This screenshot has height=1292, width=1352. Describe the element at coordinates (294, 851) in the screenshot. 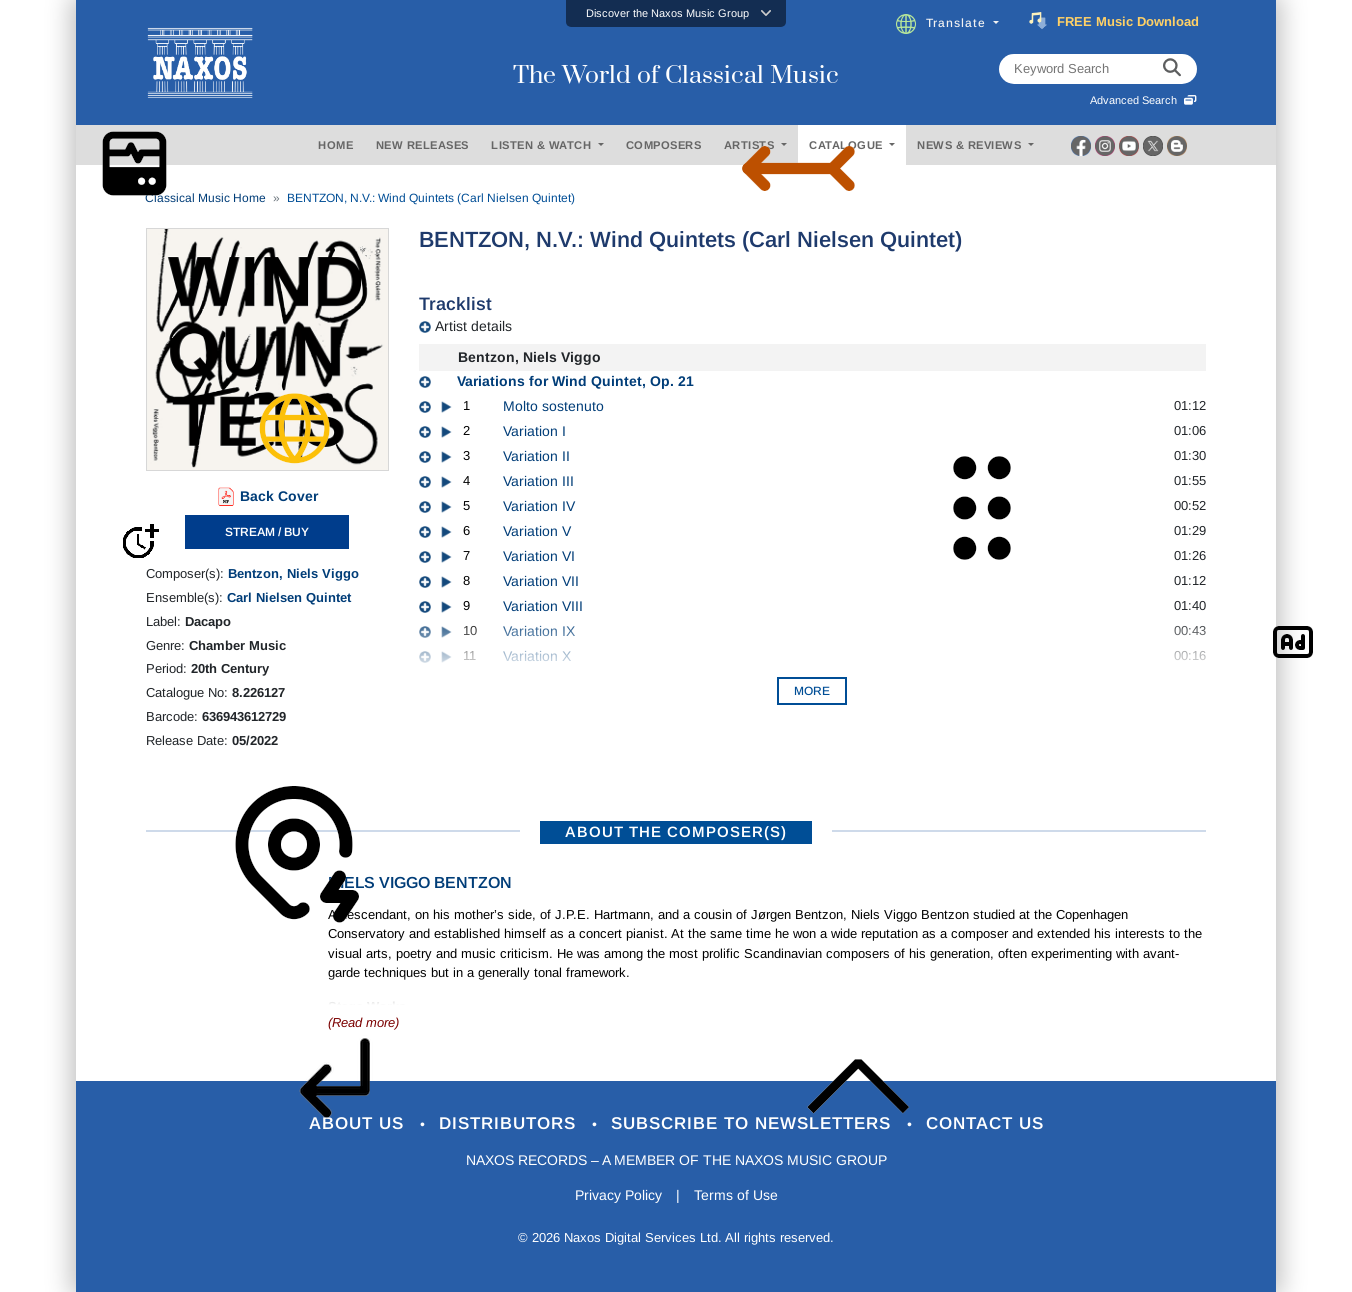

I see `enable fast or instant location tracking` at that location.